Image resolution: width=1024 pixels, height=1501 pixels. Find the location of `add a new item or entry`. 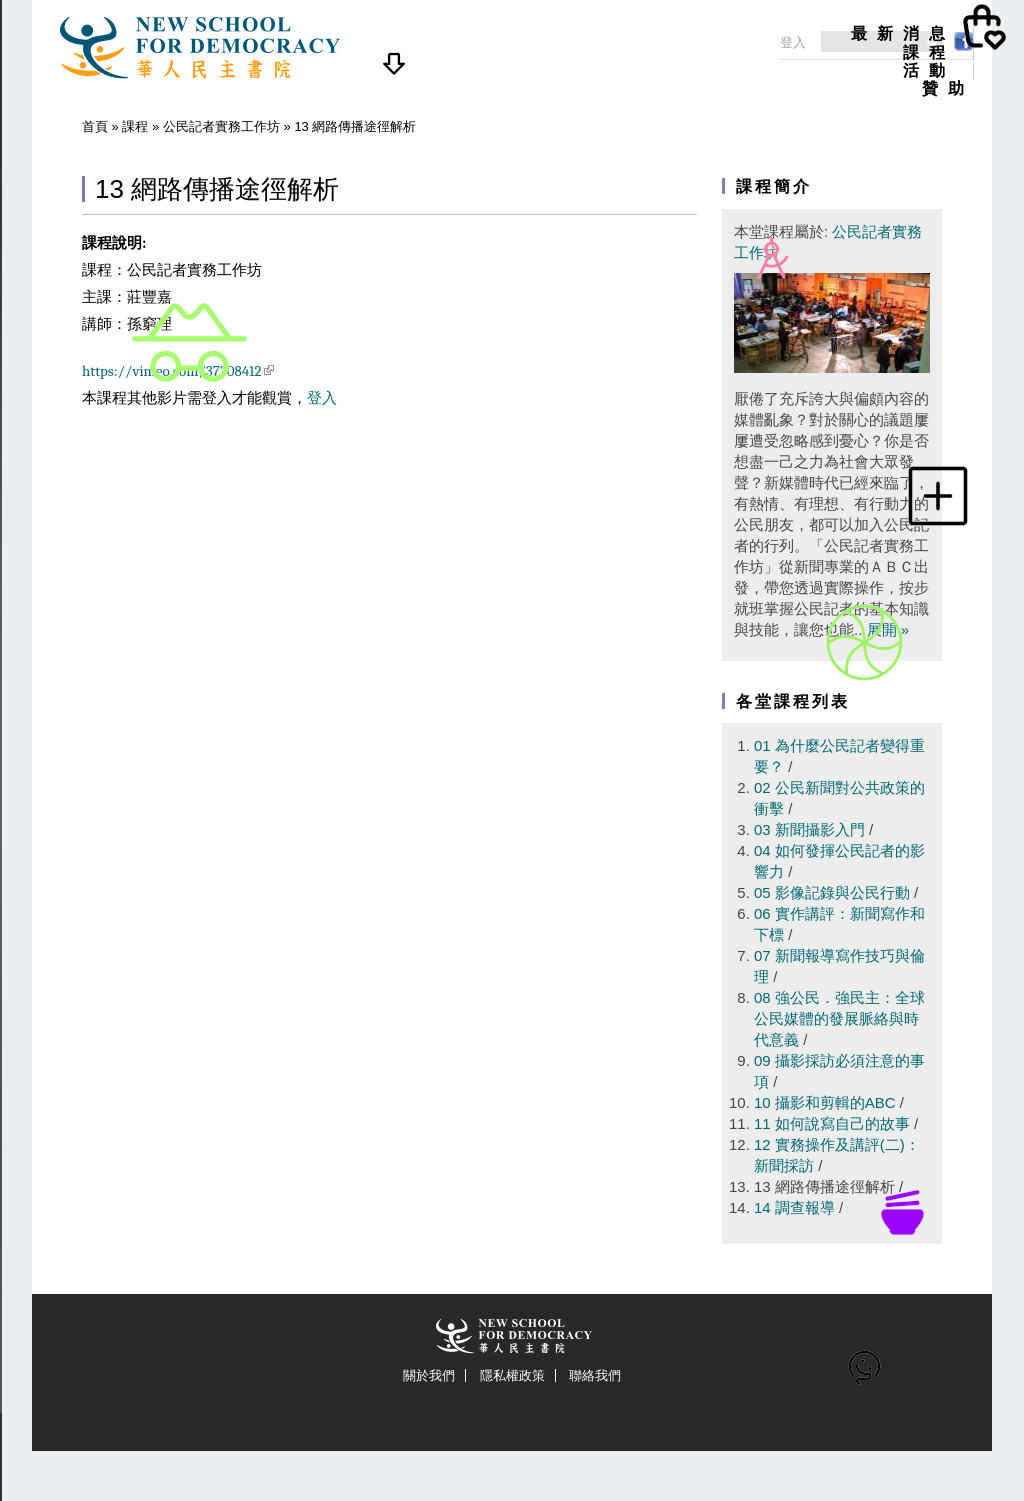

add a new item or entry is located at coordinates (938, 496).